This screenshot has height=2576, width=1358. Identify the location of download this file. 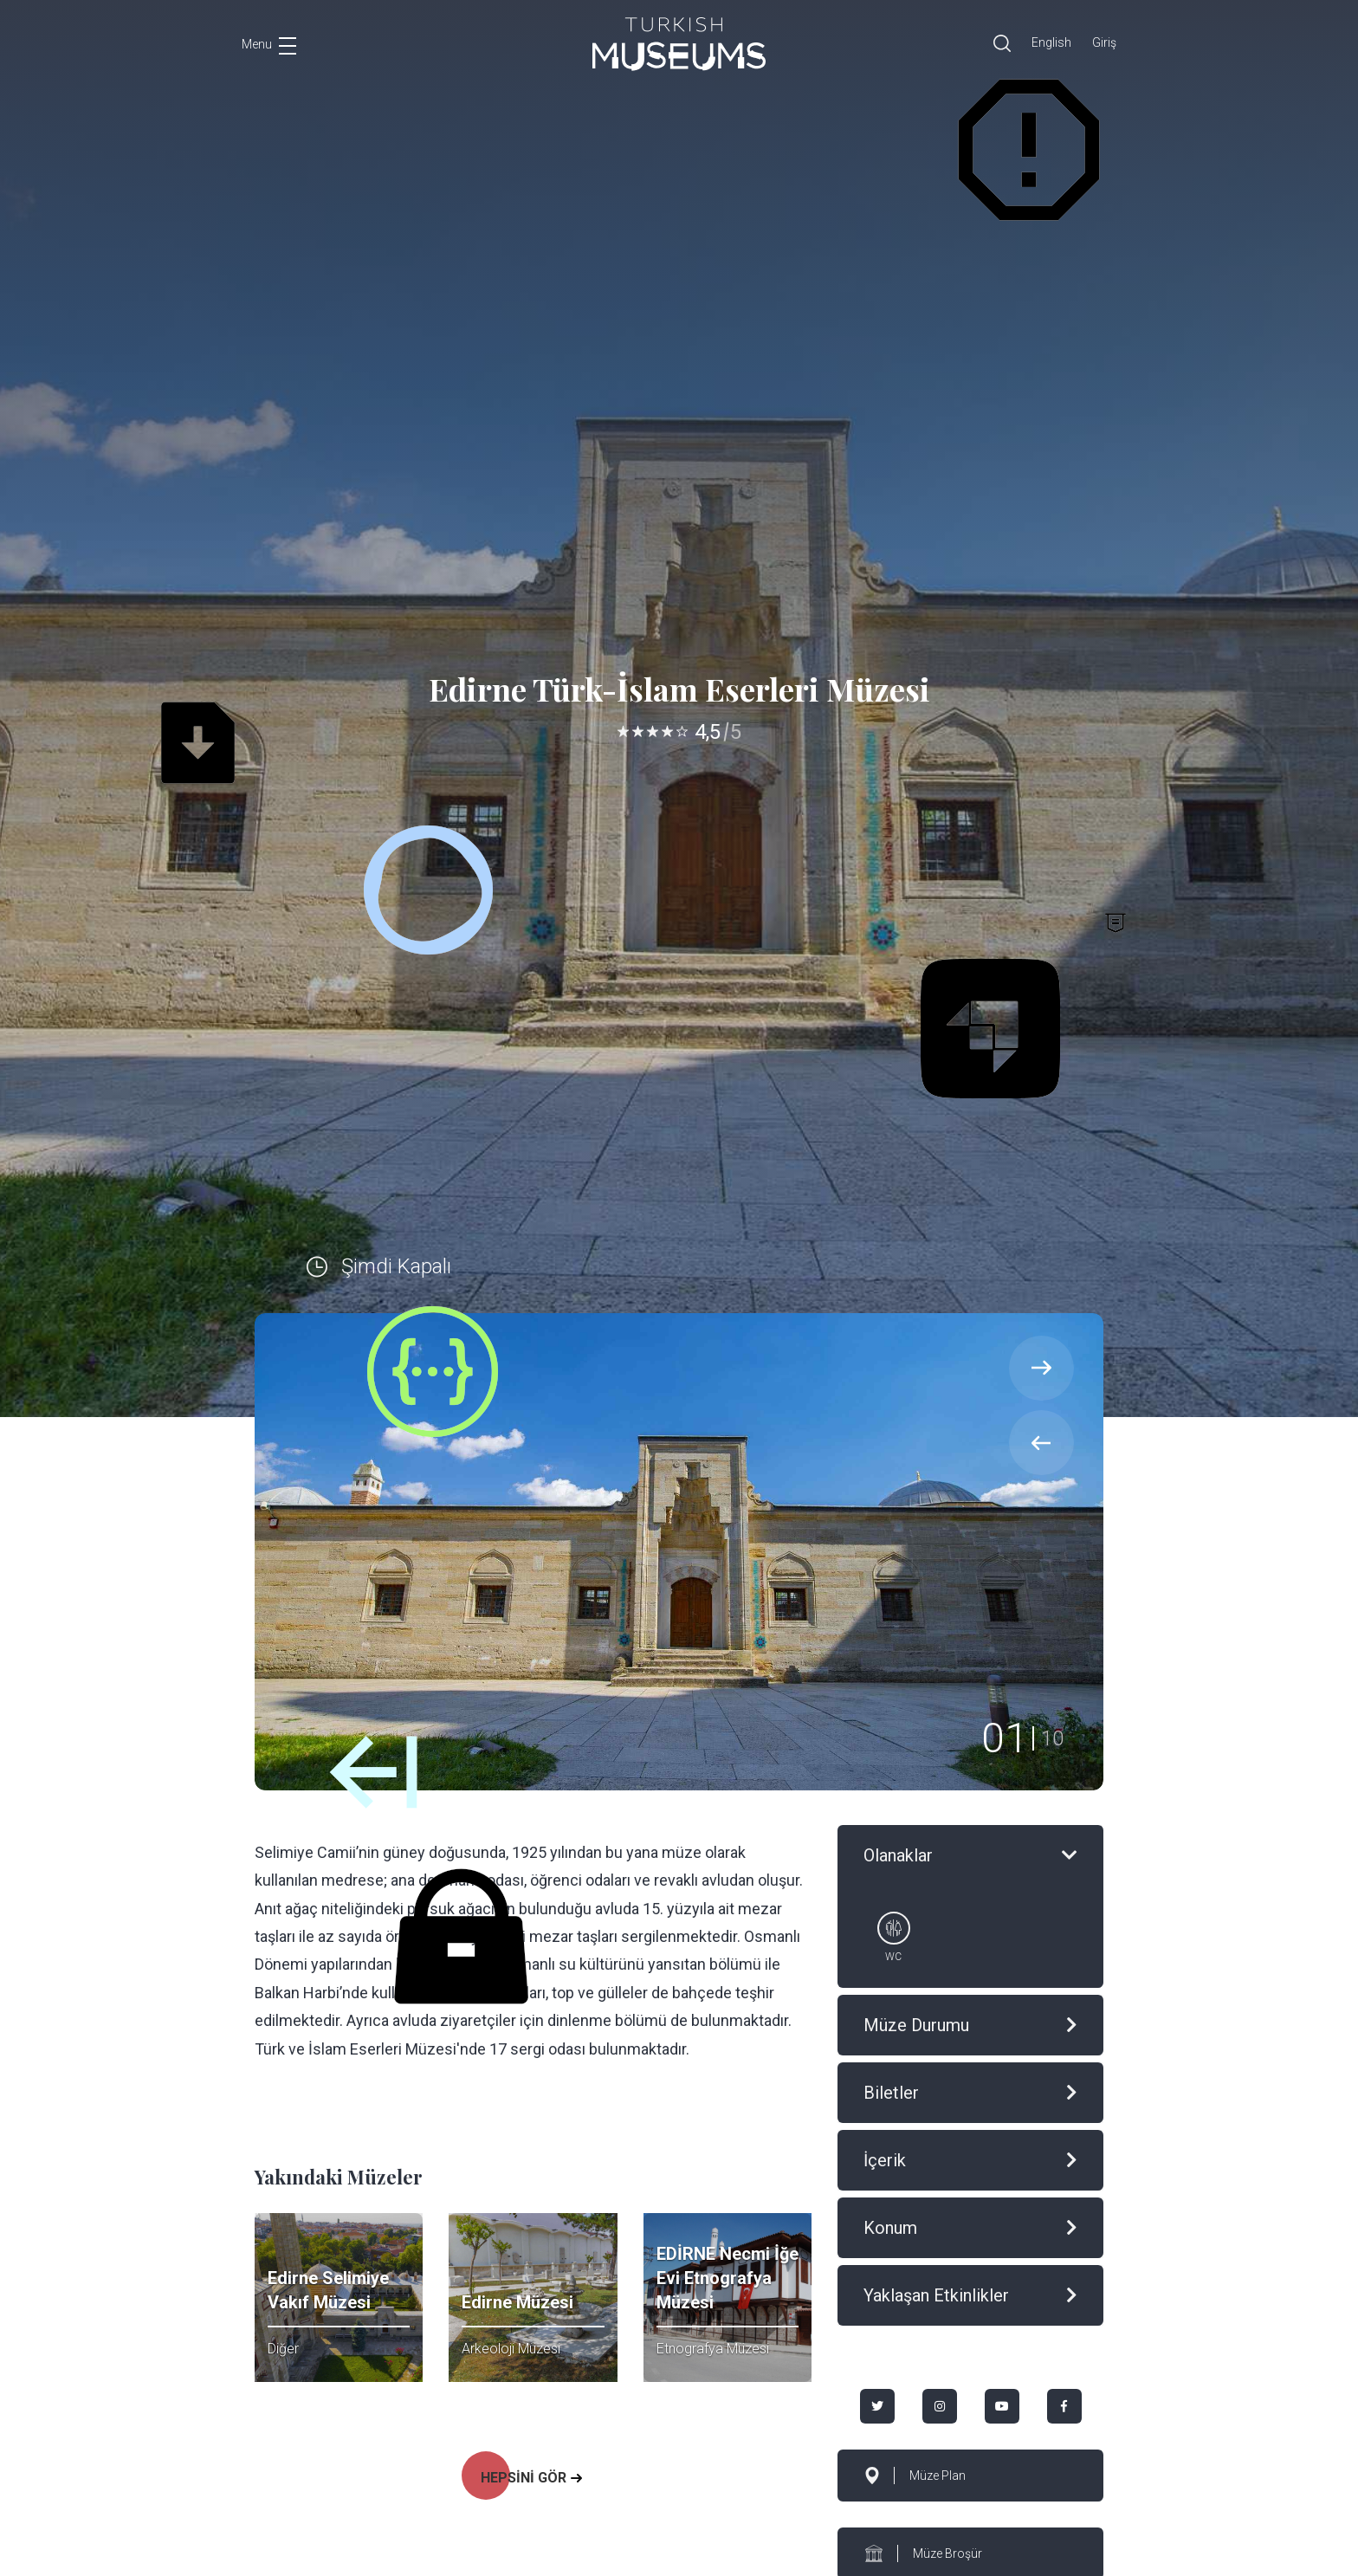
(197, 742).